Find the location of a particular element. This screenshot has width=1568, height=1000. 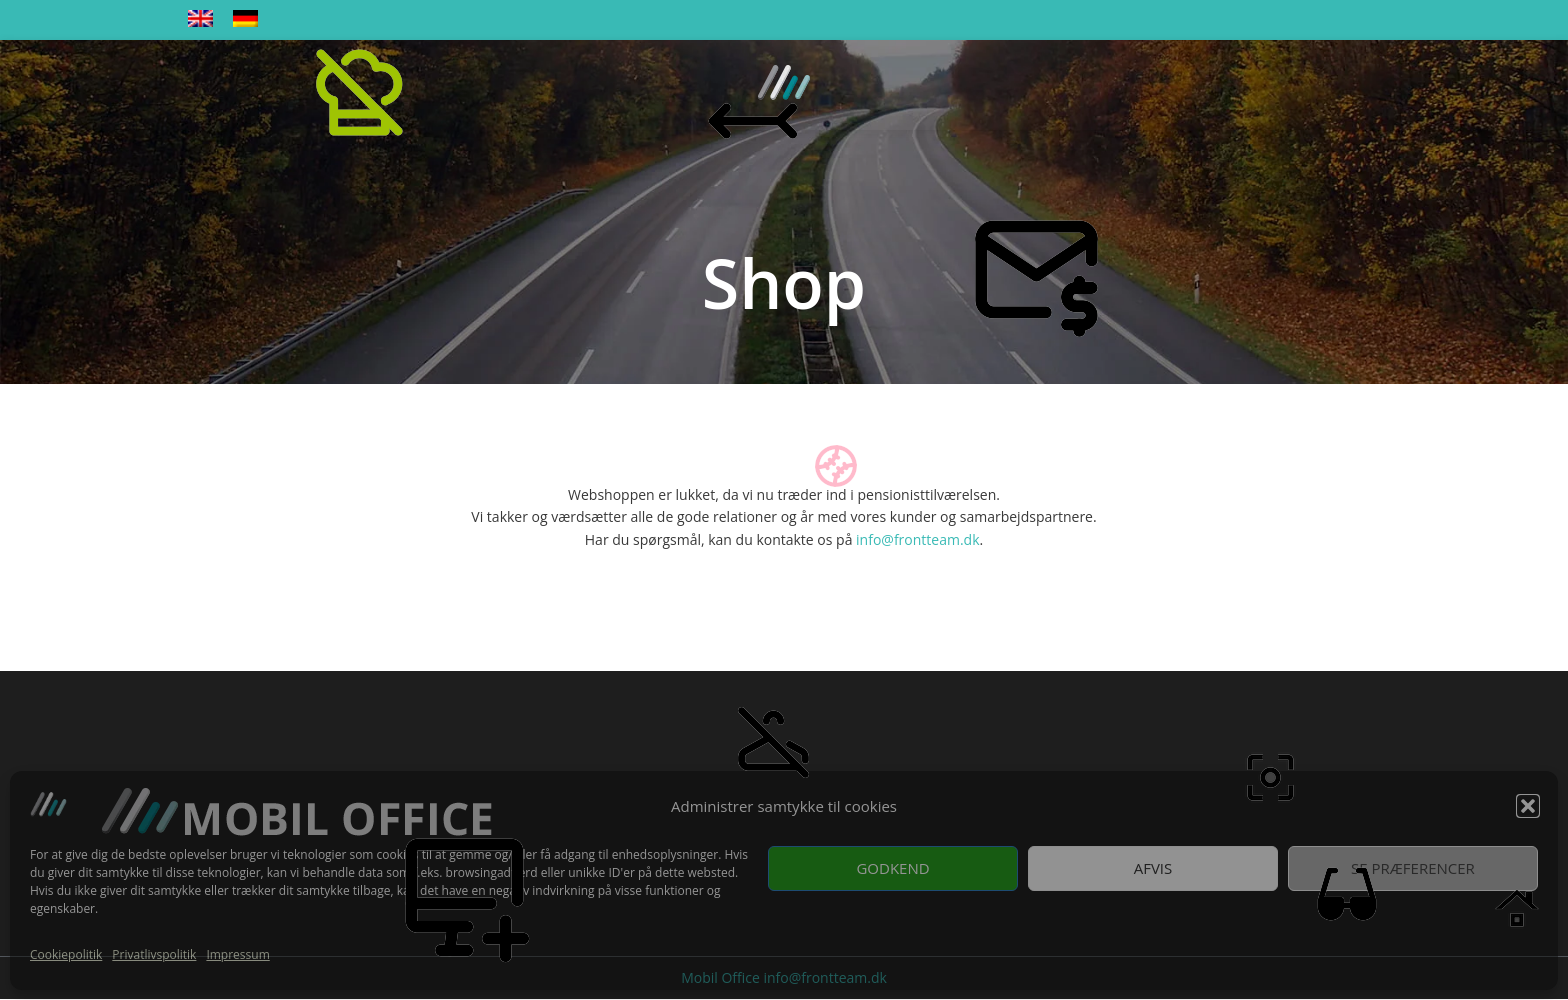

view payment or invoice emails is located at coordinates (1036, 269).